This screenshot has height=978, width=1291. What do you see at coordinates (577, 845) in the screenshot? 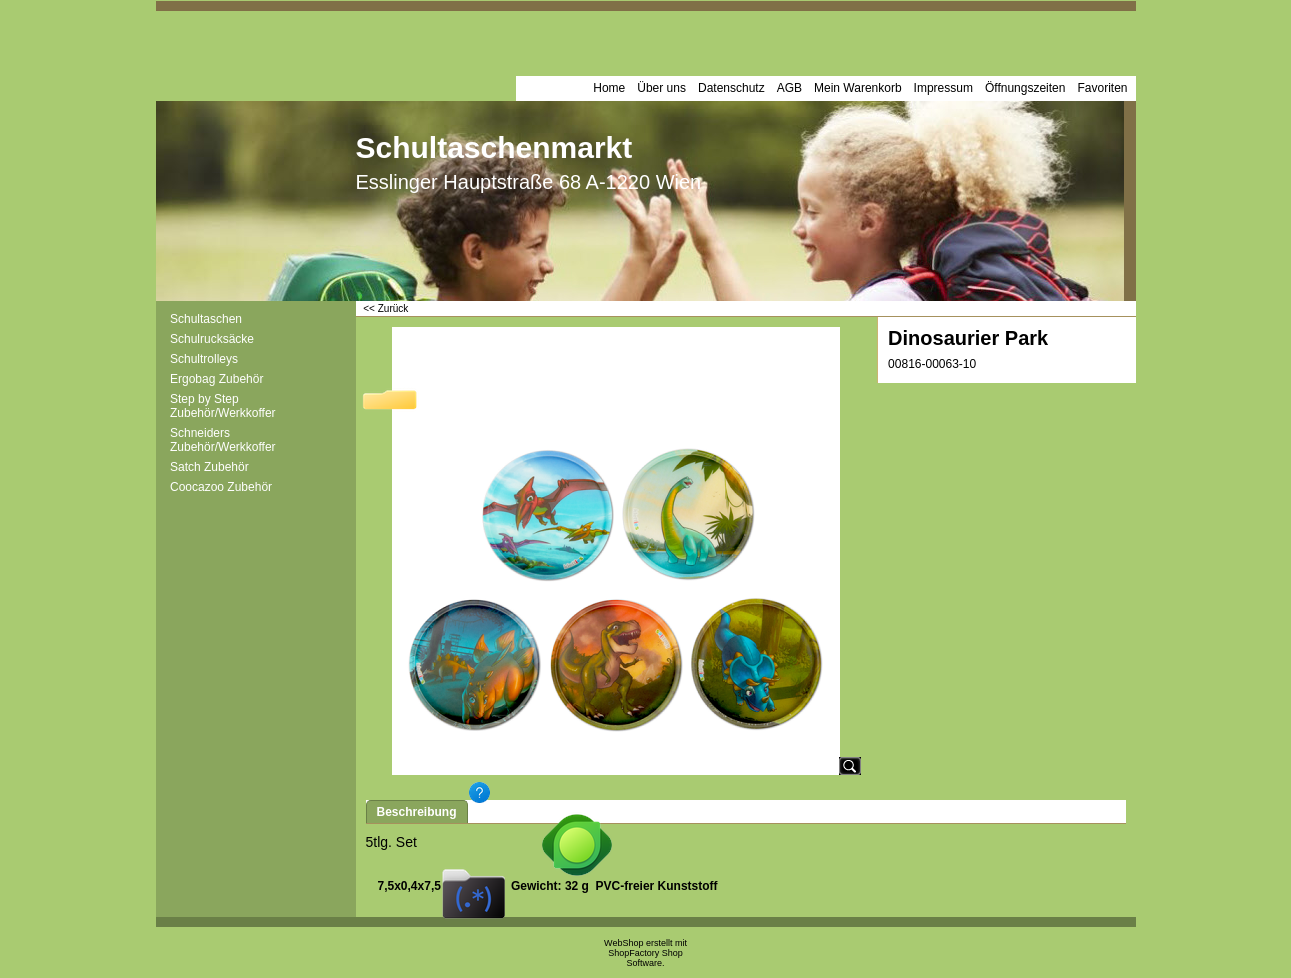
I see `open the recommendations app` at bounding box center [577, 845].